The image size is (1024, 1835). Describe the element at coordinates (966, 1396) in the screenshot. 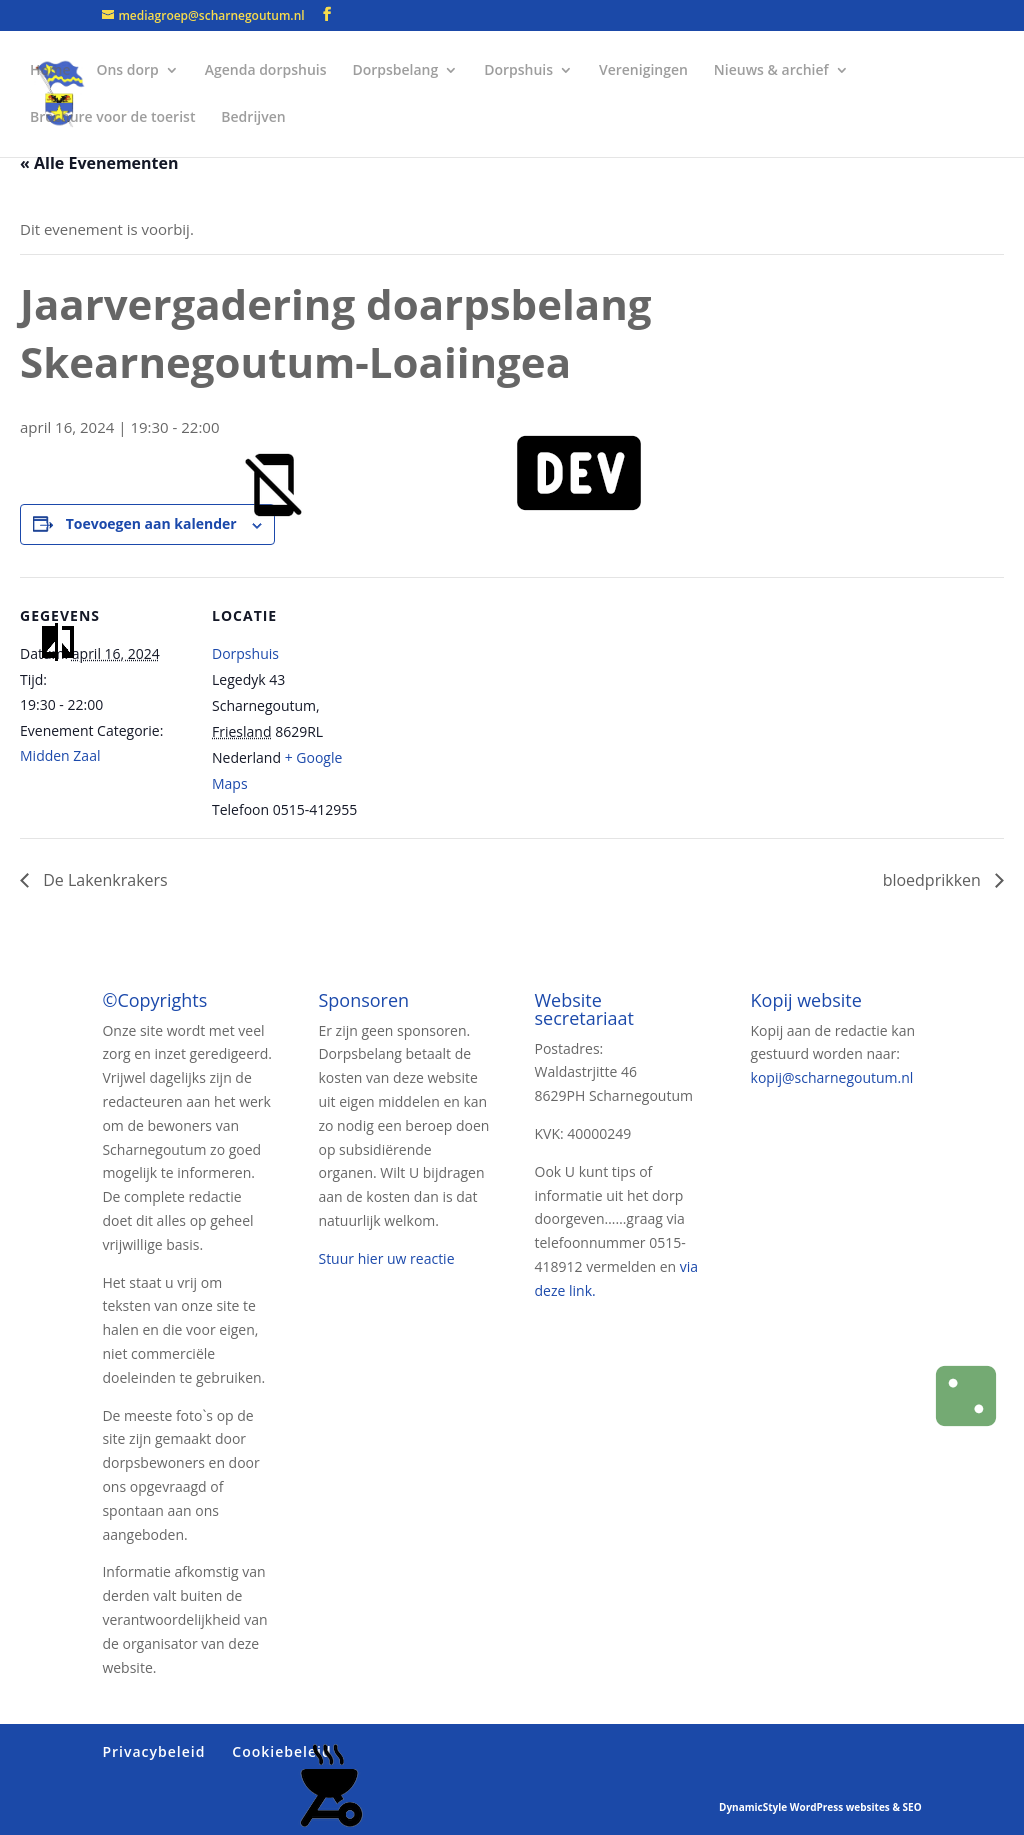

I see `indicates a random or chance-based action` at that location.